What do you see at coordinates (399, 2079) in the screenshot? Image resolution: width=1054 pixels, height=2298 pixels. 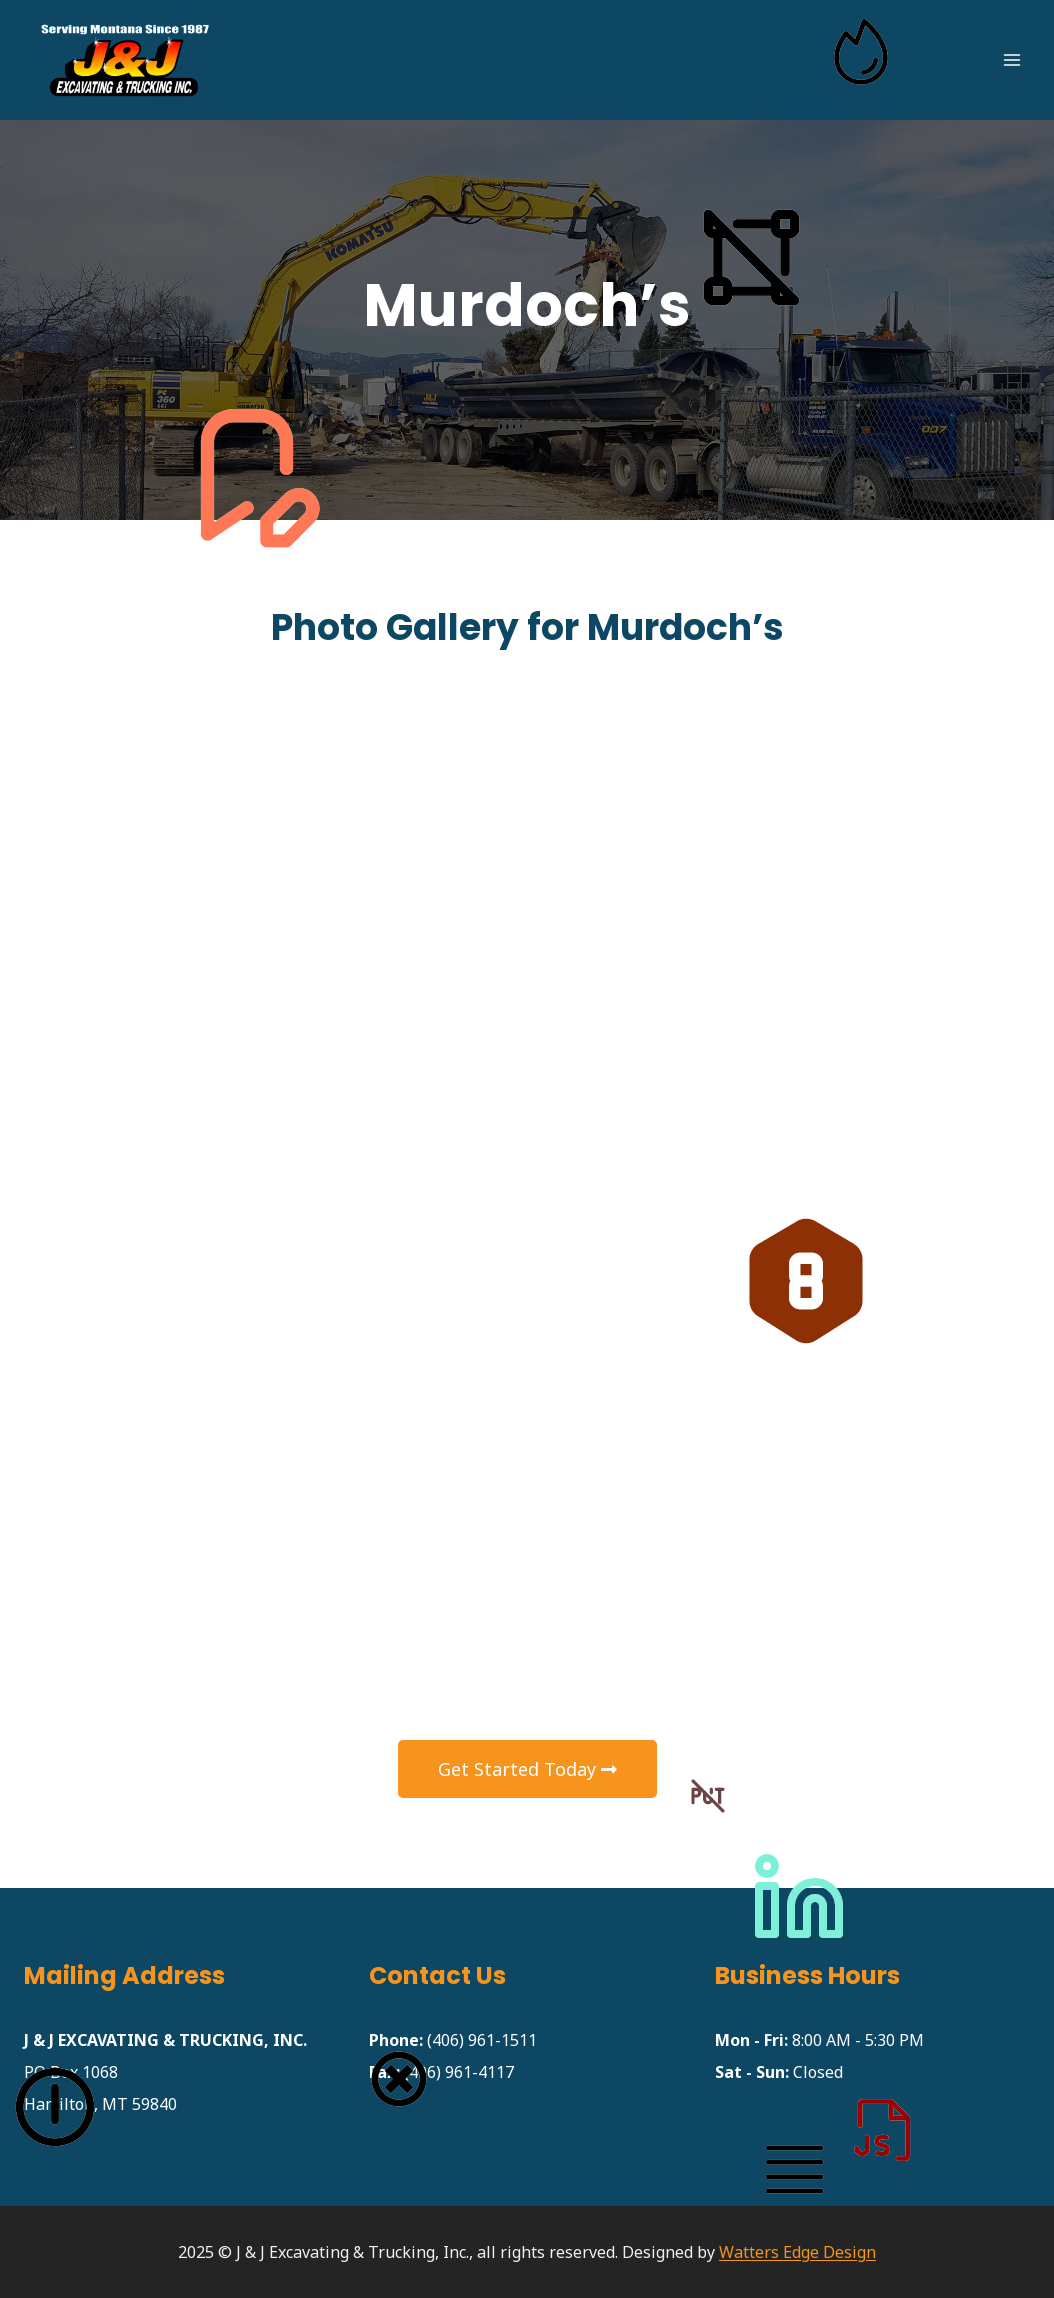 I see `indicates an error or failed operation` at bounding box center [399, 2079].